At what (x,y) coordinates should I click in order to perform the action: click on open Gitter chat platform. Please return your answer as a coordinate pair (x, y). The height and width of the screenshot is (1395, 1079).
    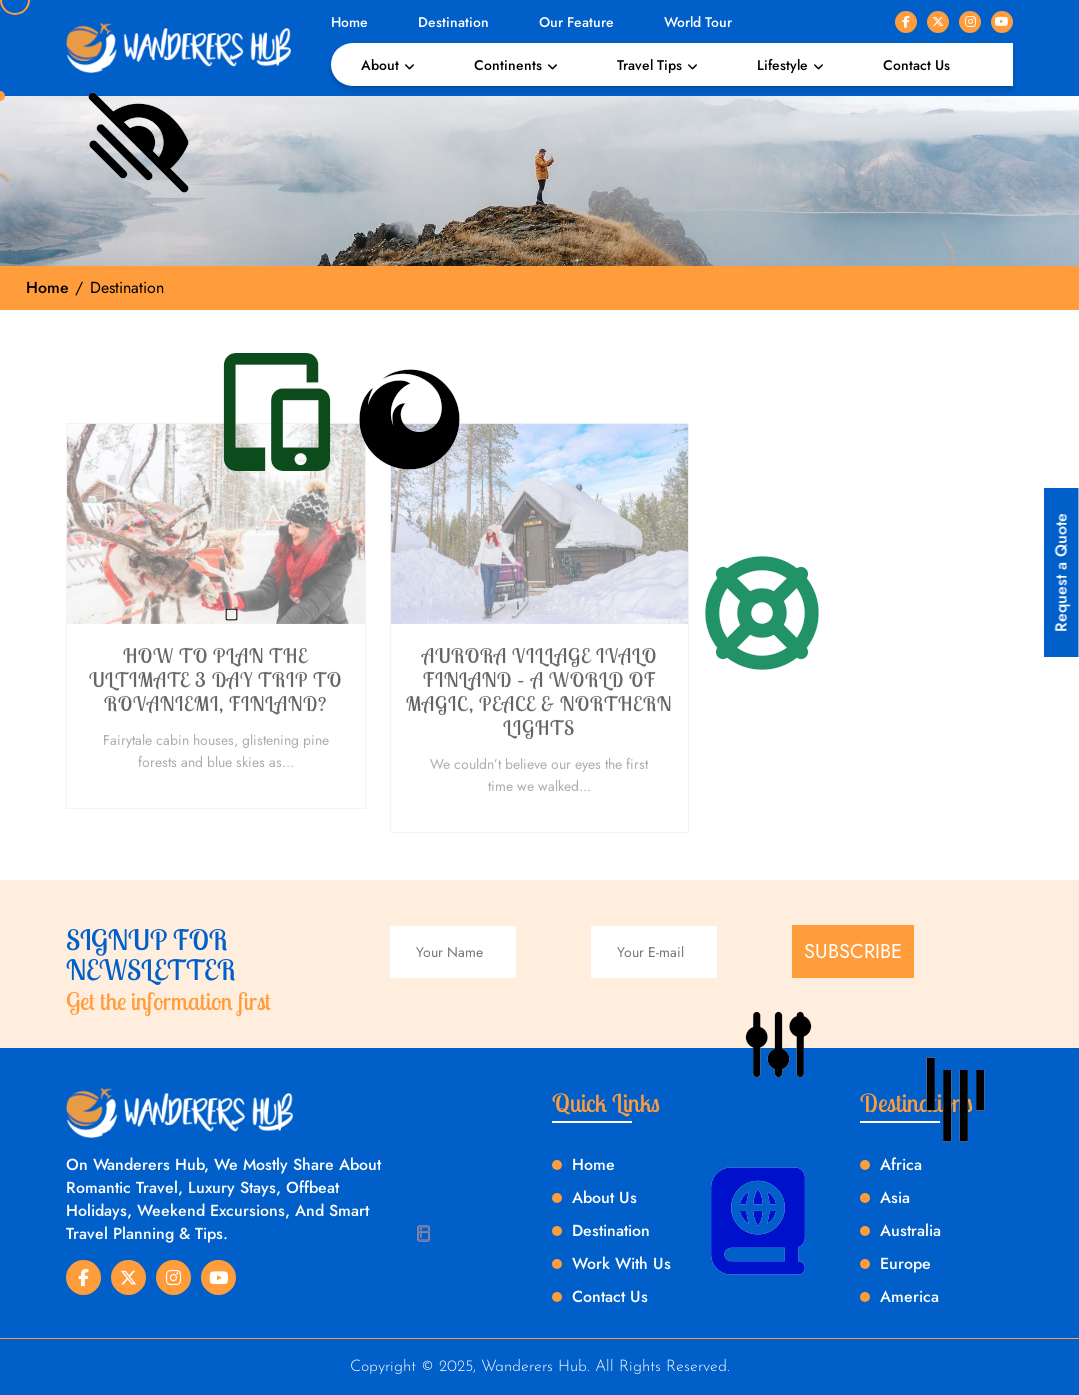
    Looking at the image, I should click on (955, 1099).